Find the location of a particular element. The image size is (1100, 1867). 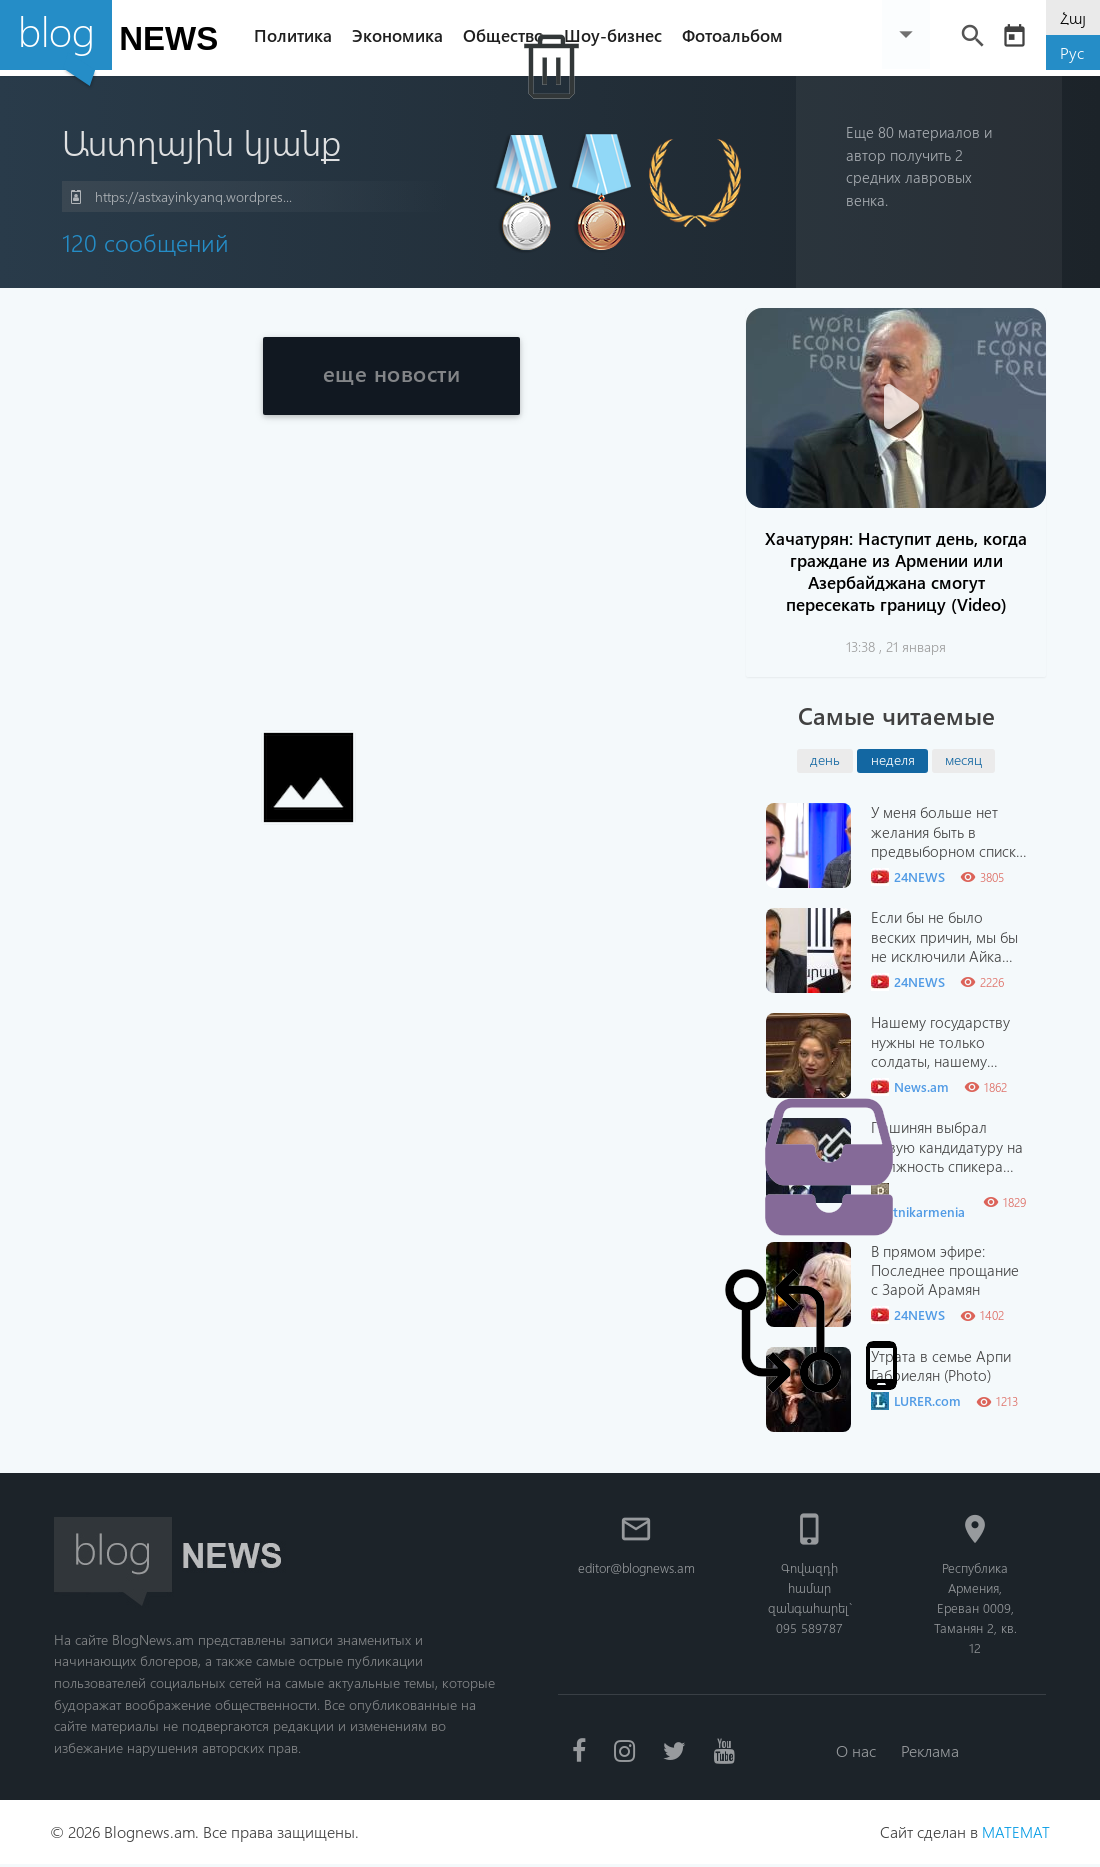

view photos or images is located at coordinates (308, 777).